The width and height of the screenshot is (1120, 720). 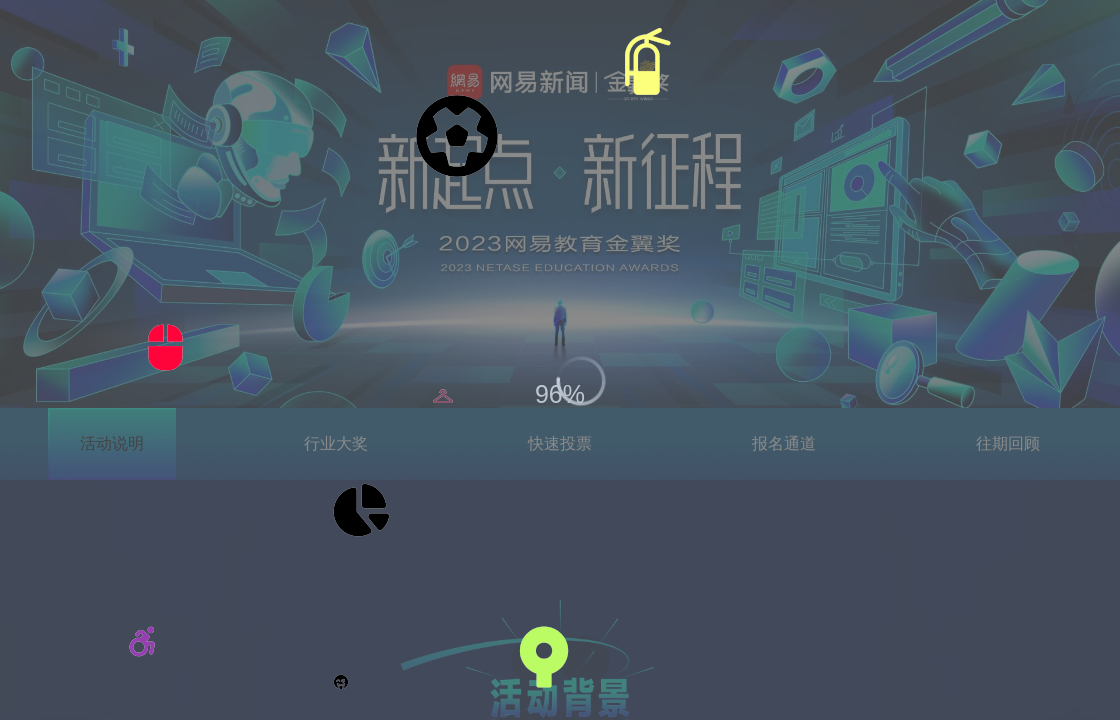 What do you see at coordinates (457, 136) in the screenshot?
I see `access sports or soccer-related content` at bounding box center [457, 136].